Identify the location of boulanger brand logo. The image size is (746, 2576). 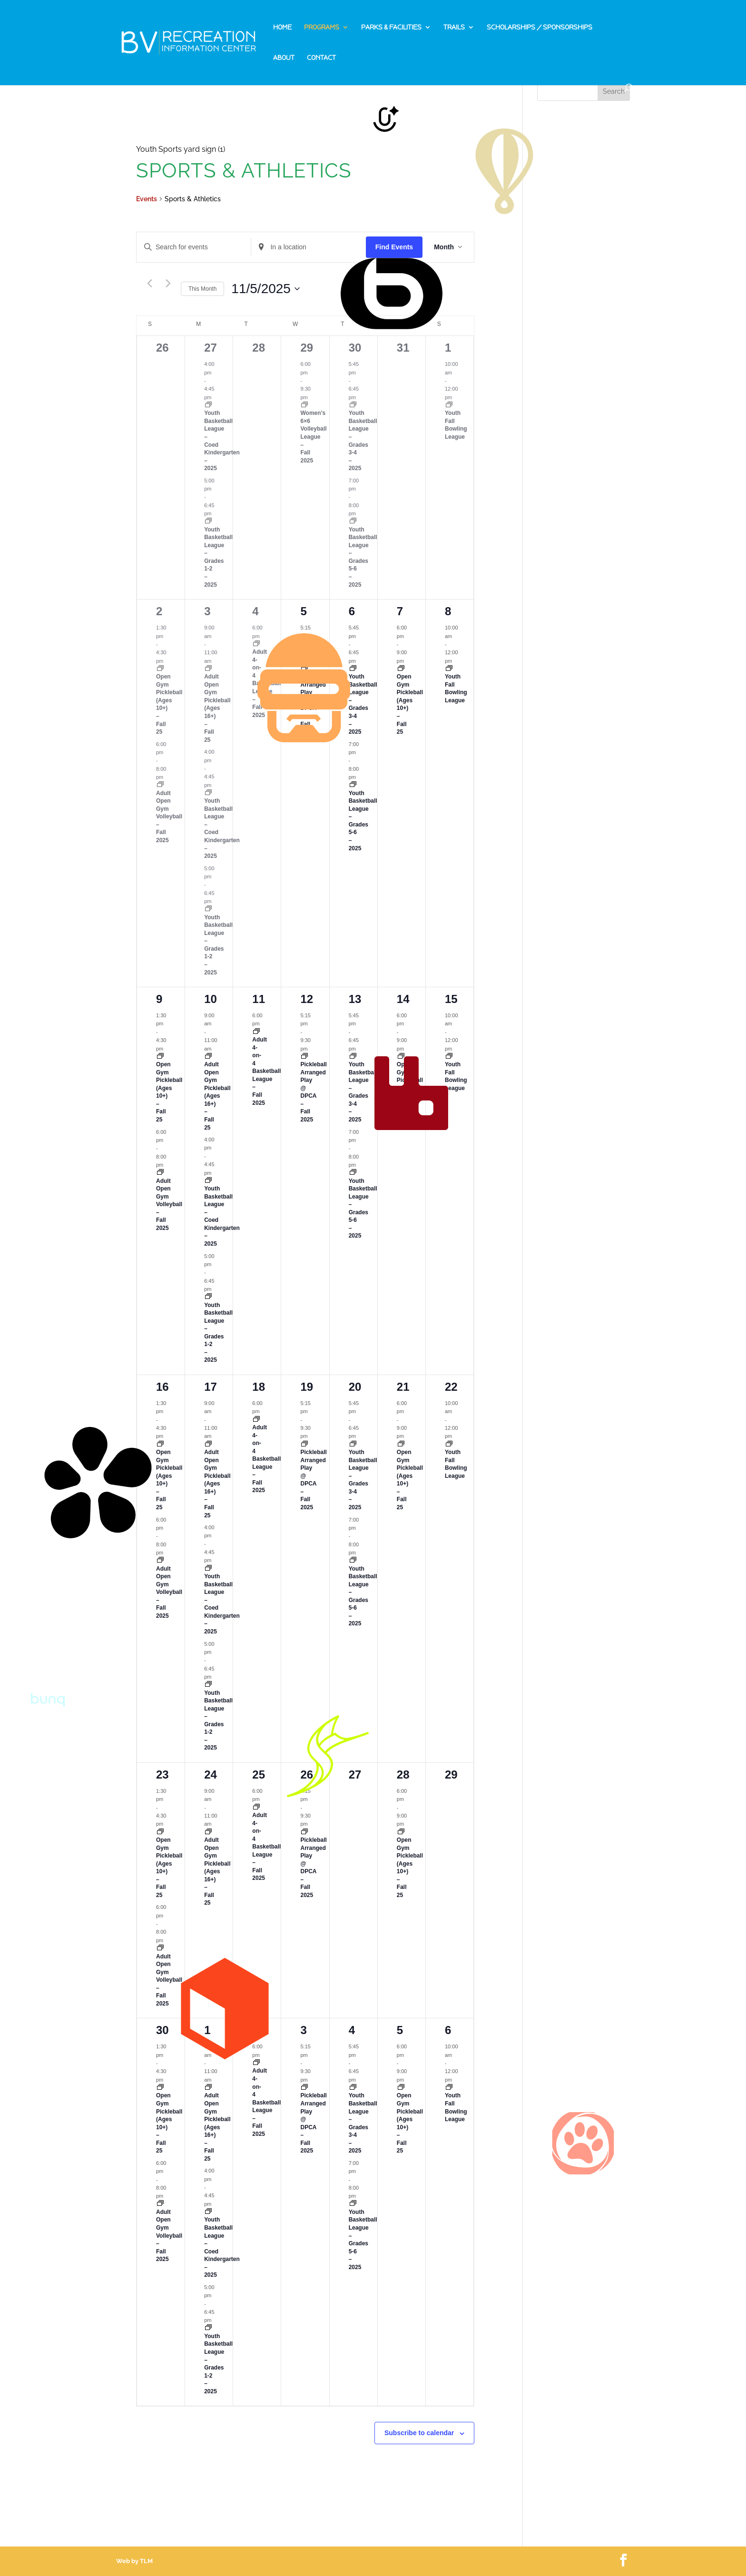
(392, 294).